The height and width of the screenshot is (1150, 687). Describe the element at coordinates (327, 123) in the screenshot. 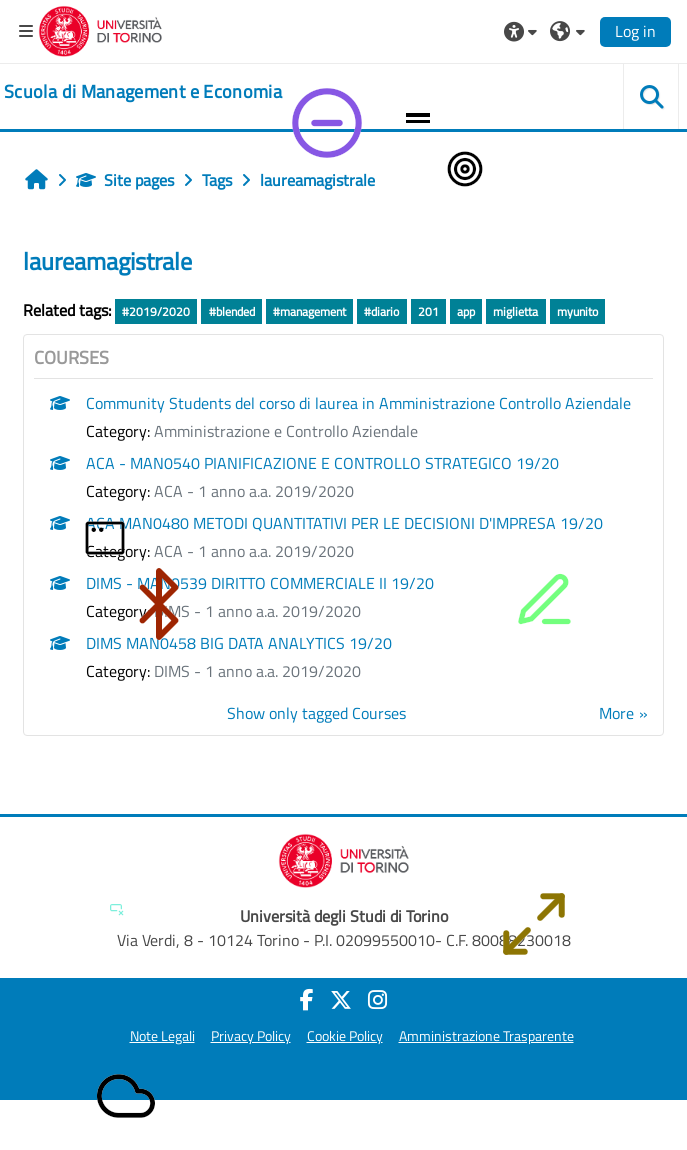

I see `remove an item from a list or collection` at that location.